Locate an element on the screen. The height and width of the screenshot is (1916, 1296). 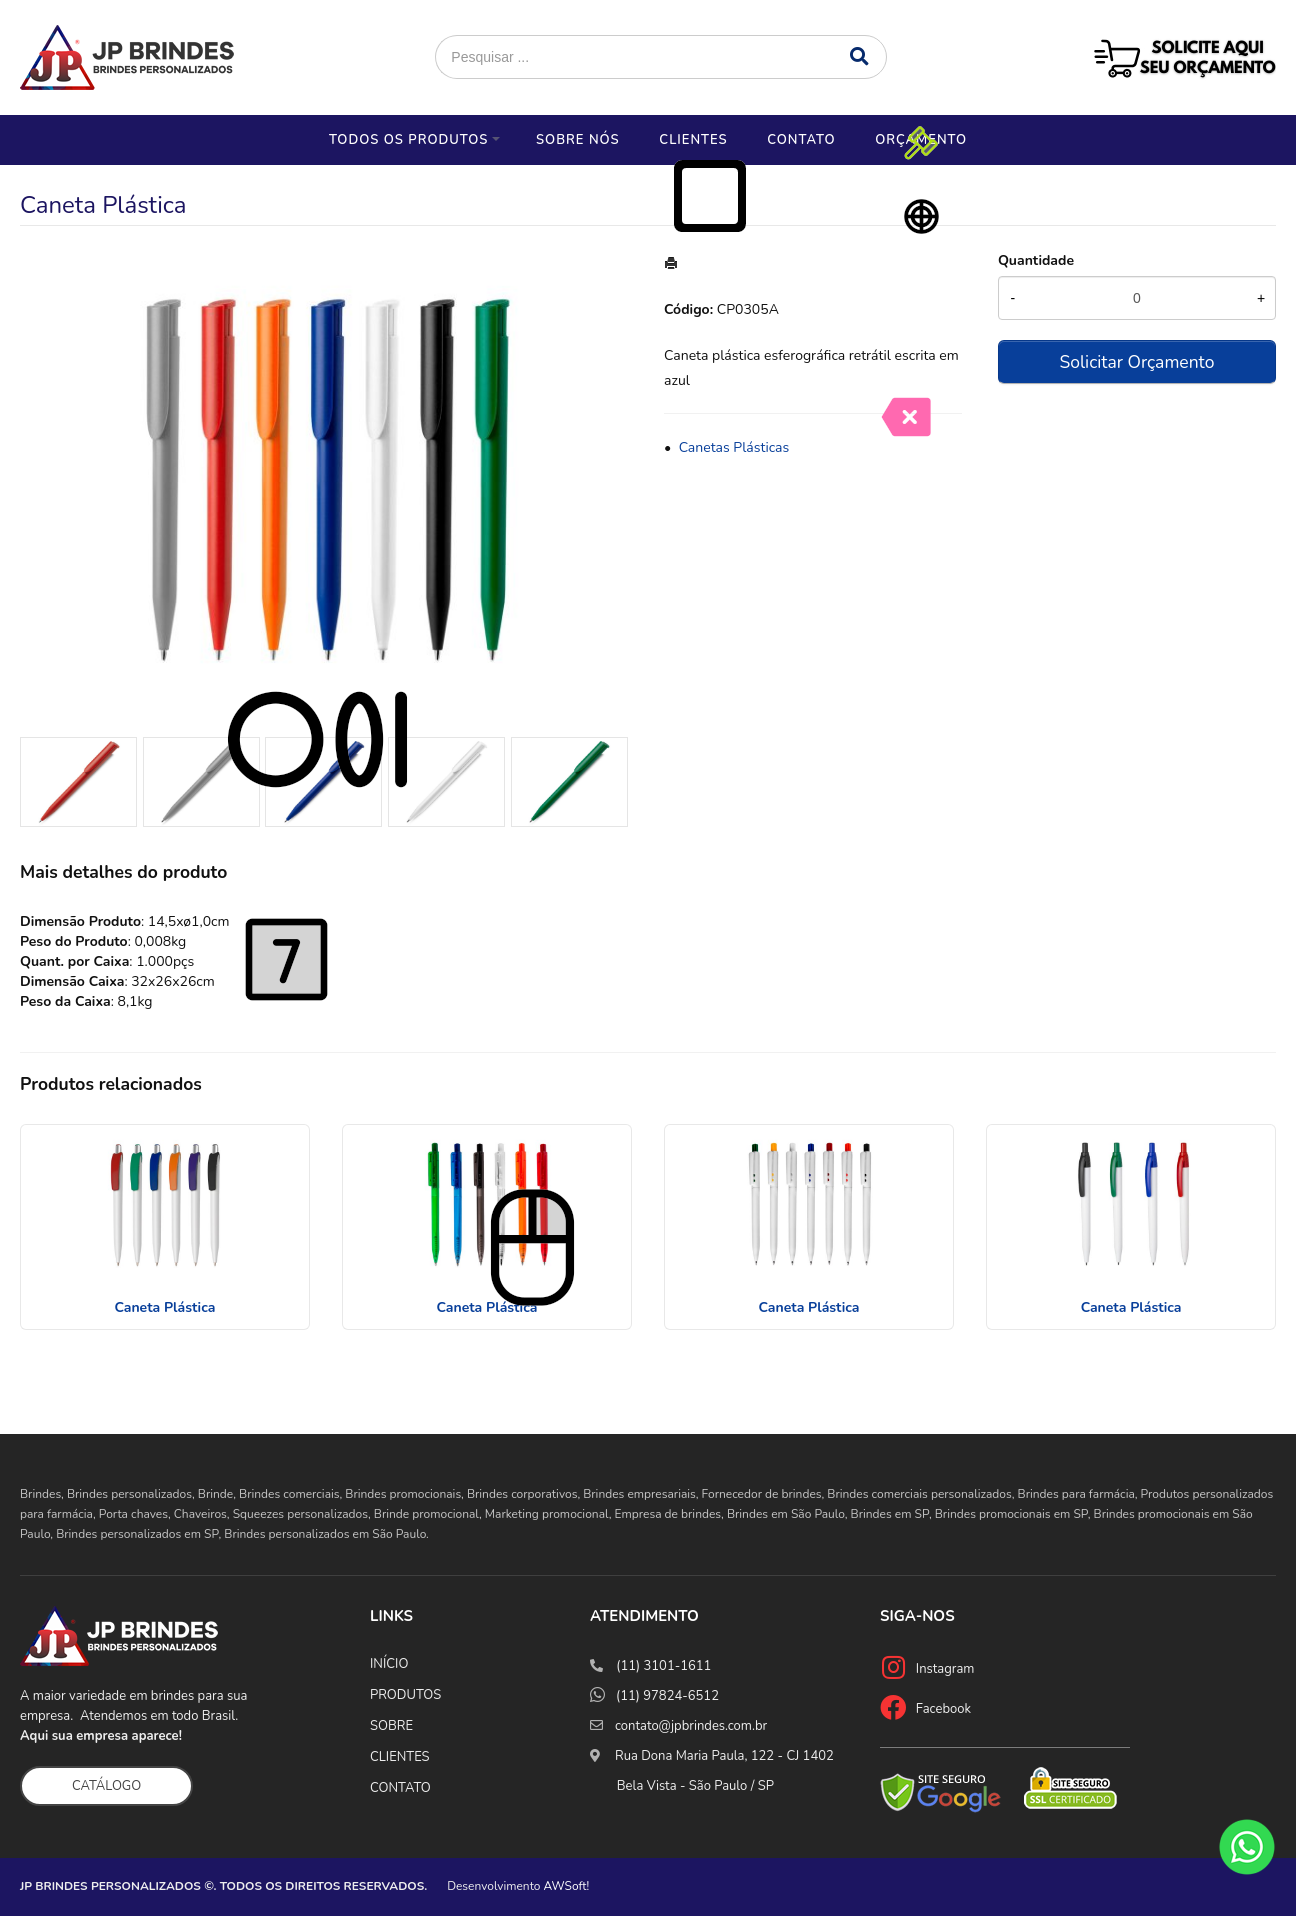
link to medium profile or article is located at coordinates (317, 739).